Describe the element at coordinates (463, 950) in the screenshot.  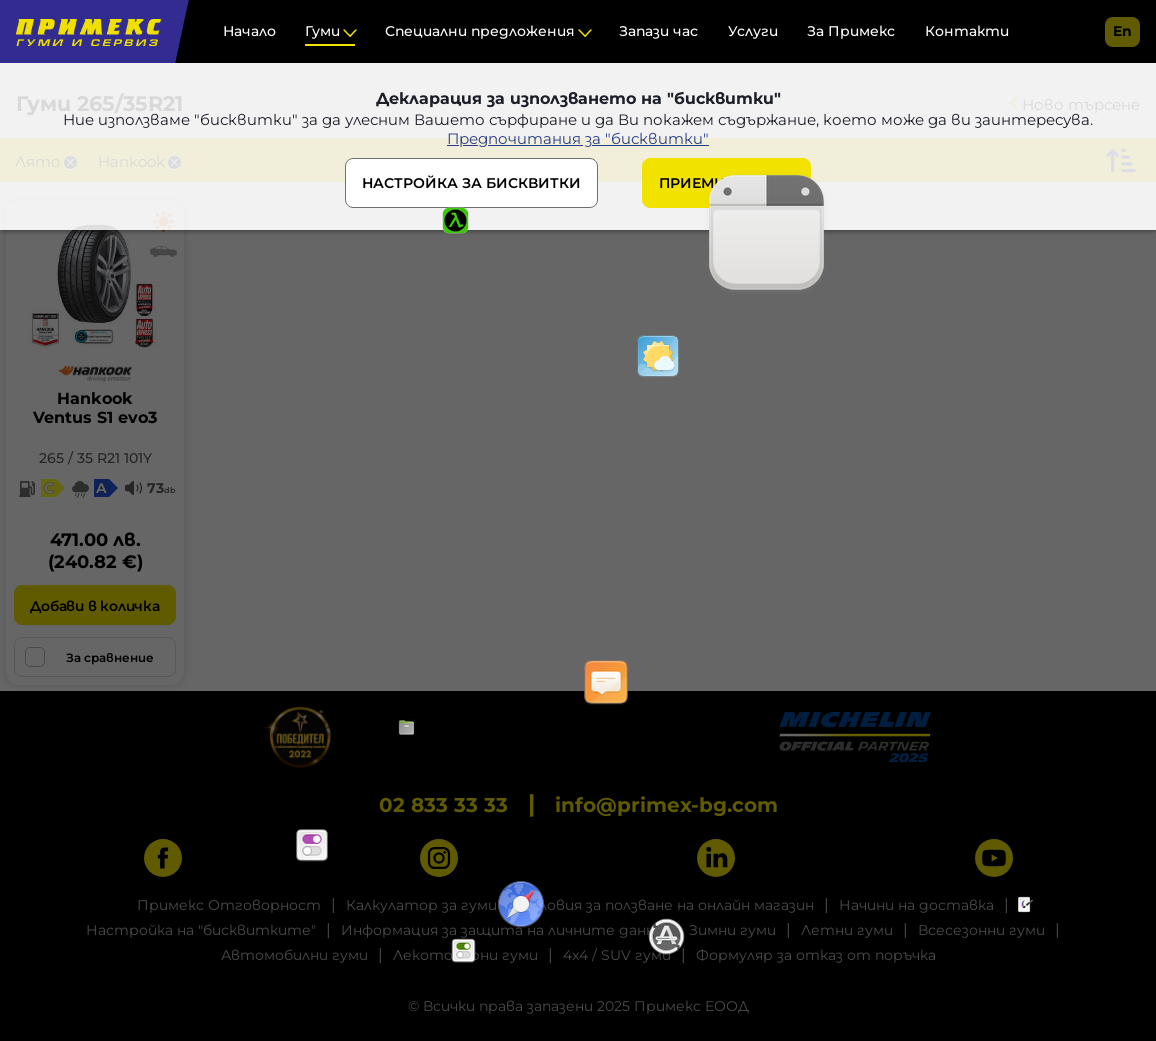
I see `open desktop preferences or settings` at that location.